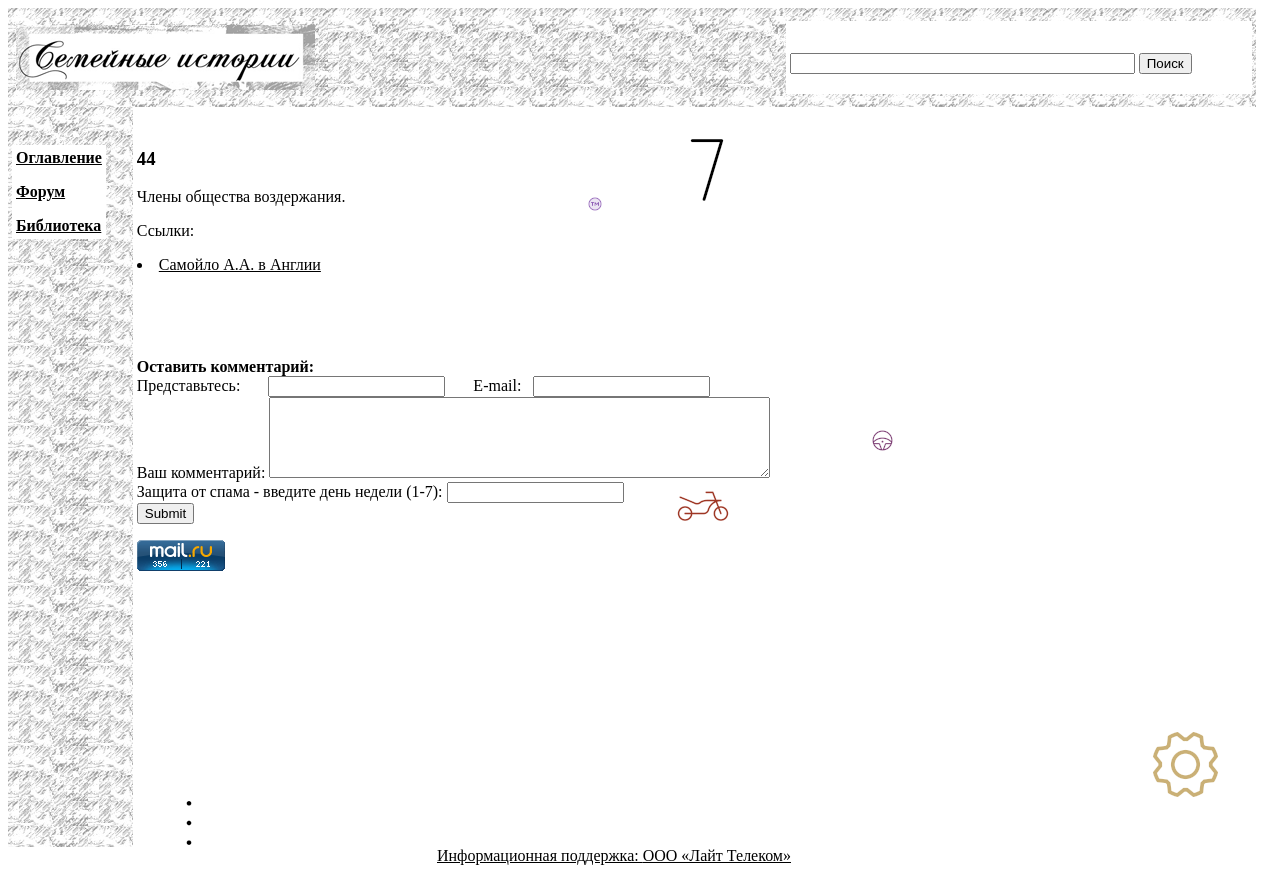  Describe the element at coordinates (707, 170) in the screenshot. I see `indicates the number seven in a list or sequence` at that location.